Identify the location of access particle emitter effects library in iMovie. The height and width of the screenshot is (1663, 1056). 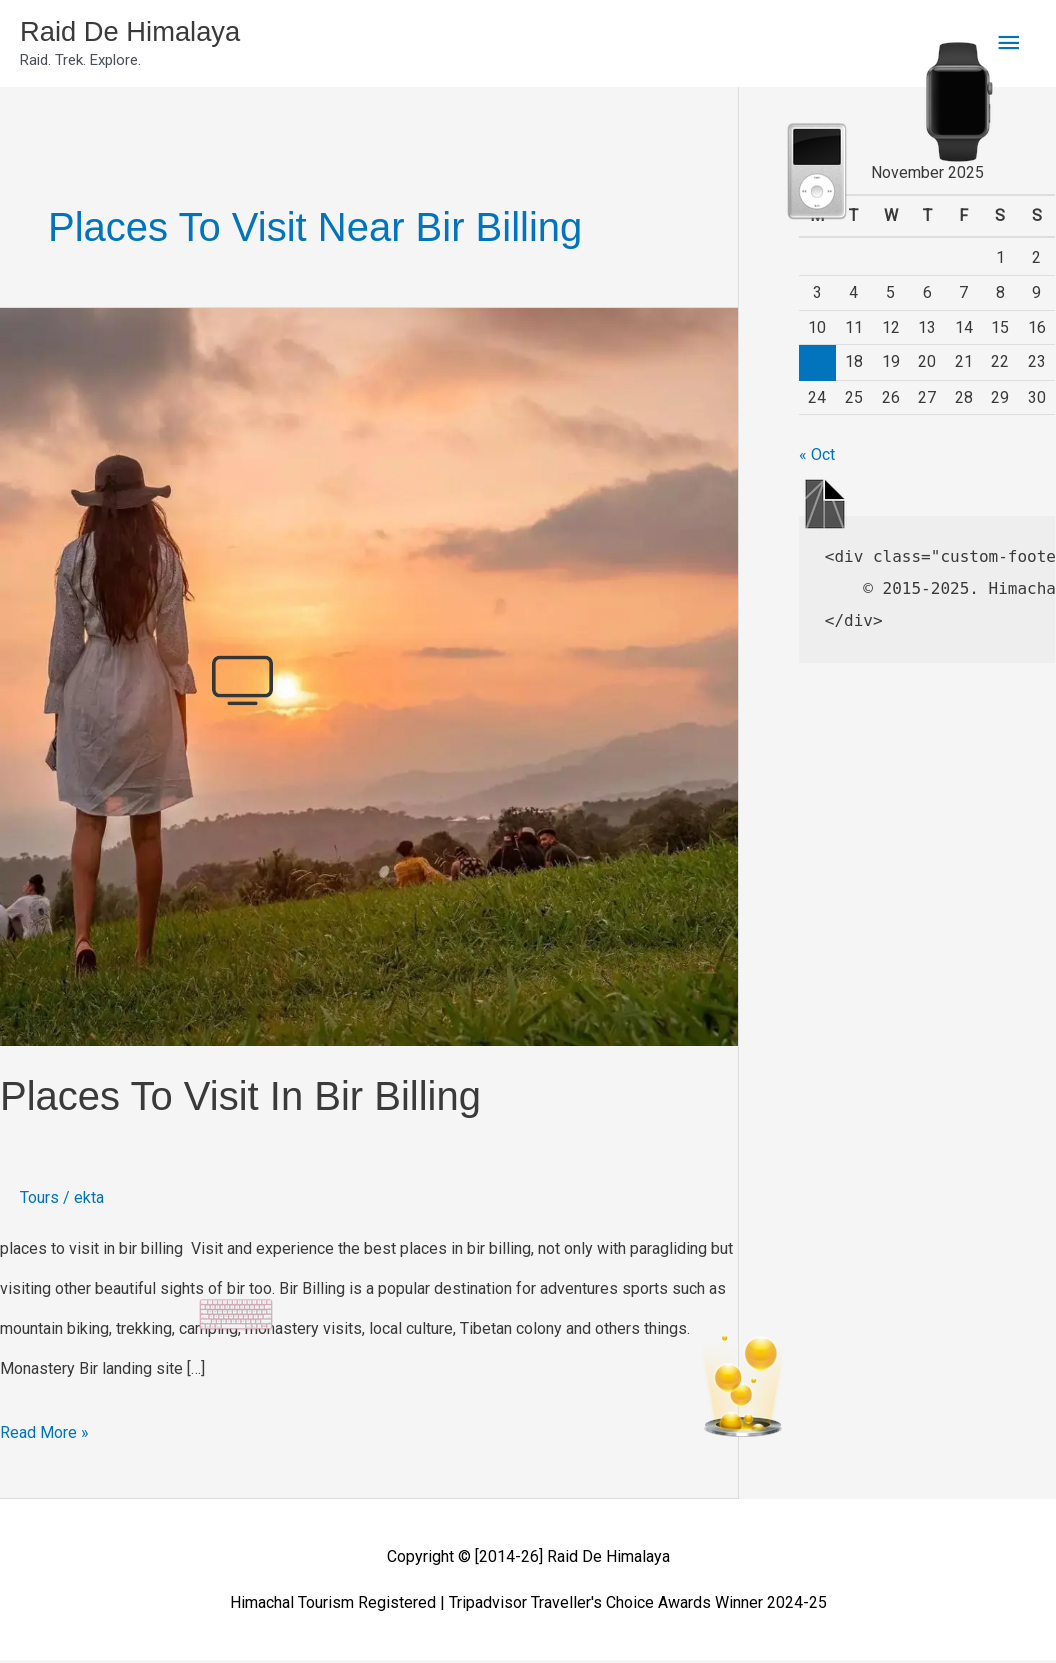
(743, 1384).